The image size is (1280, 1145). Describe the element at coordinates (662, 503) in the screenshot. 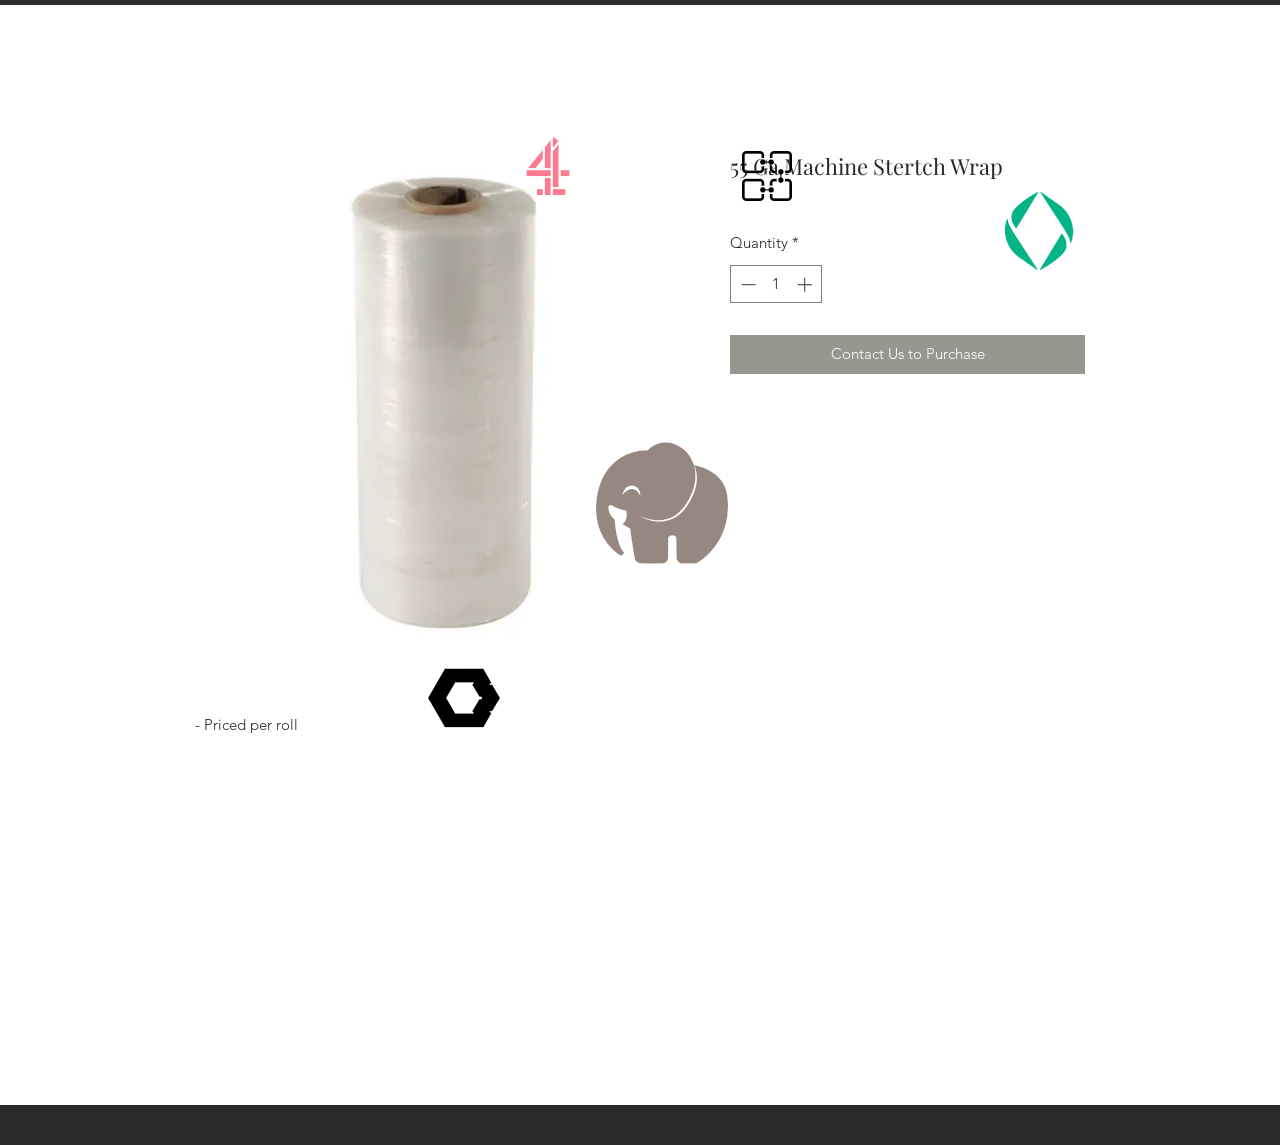

I see `open laragon local development environment` at that location.